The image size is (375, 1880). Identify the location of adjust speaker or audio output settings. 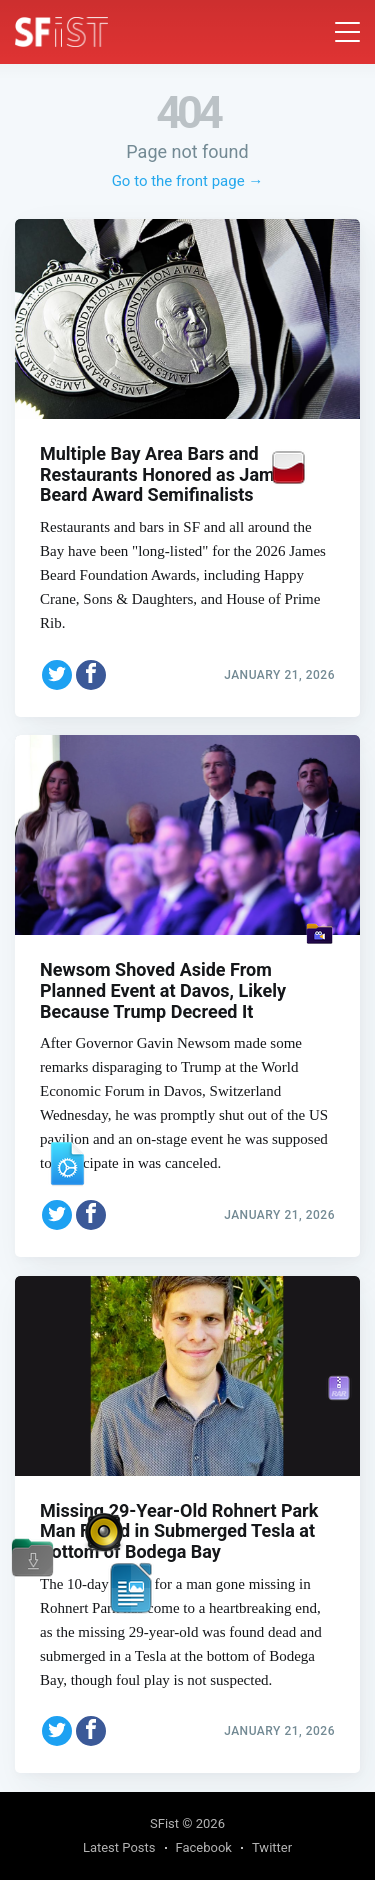
(104, 1532).